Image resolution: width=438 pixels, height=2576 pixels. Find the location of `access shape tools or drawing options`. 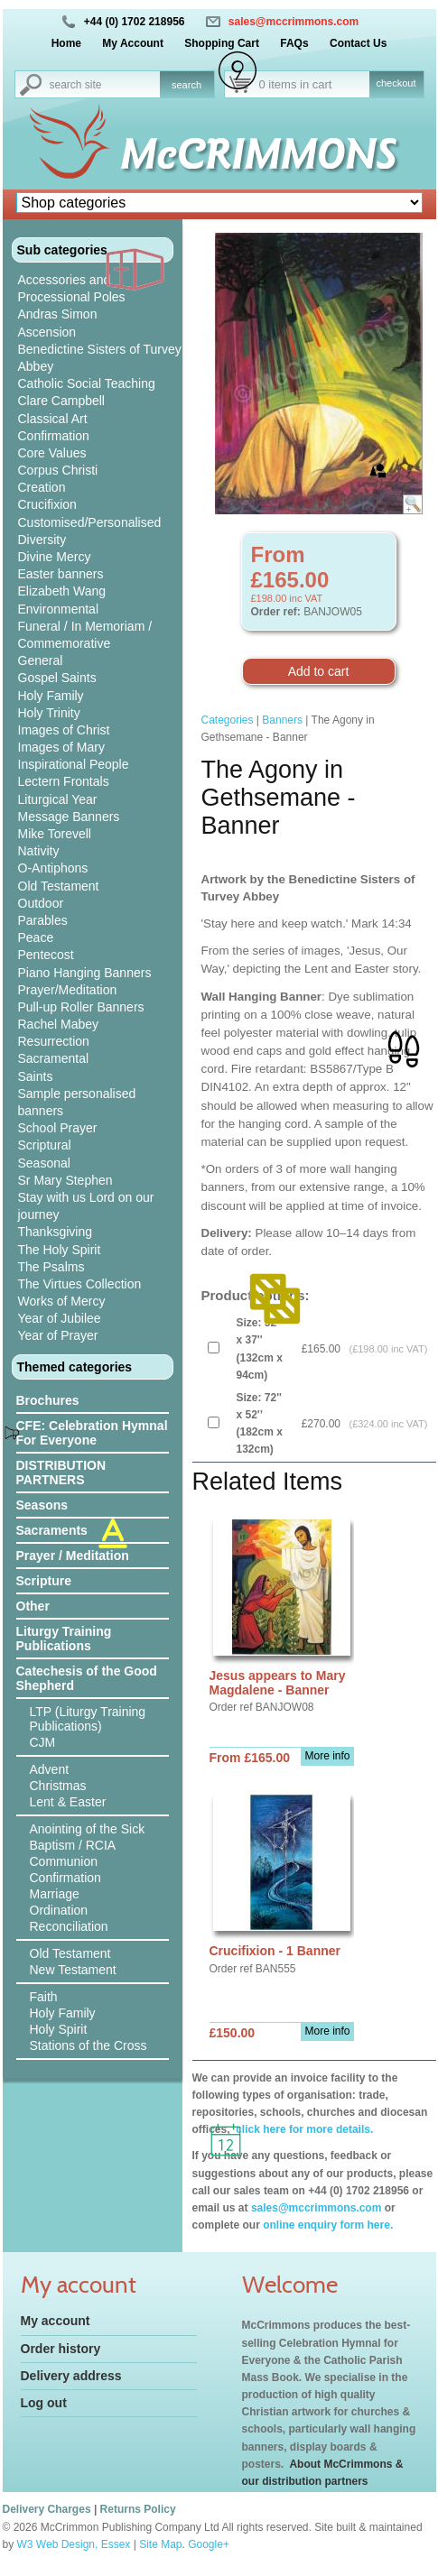

access shape tools or drawing options is located at coordinates (377, 471).